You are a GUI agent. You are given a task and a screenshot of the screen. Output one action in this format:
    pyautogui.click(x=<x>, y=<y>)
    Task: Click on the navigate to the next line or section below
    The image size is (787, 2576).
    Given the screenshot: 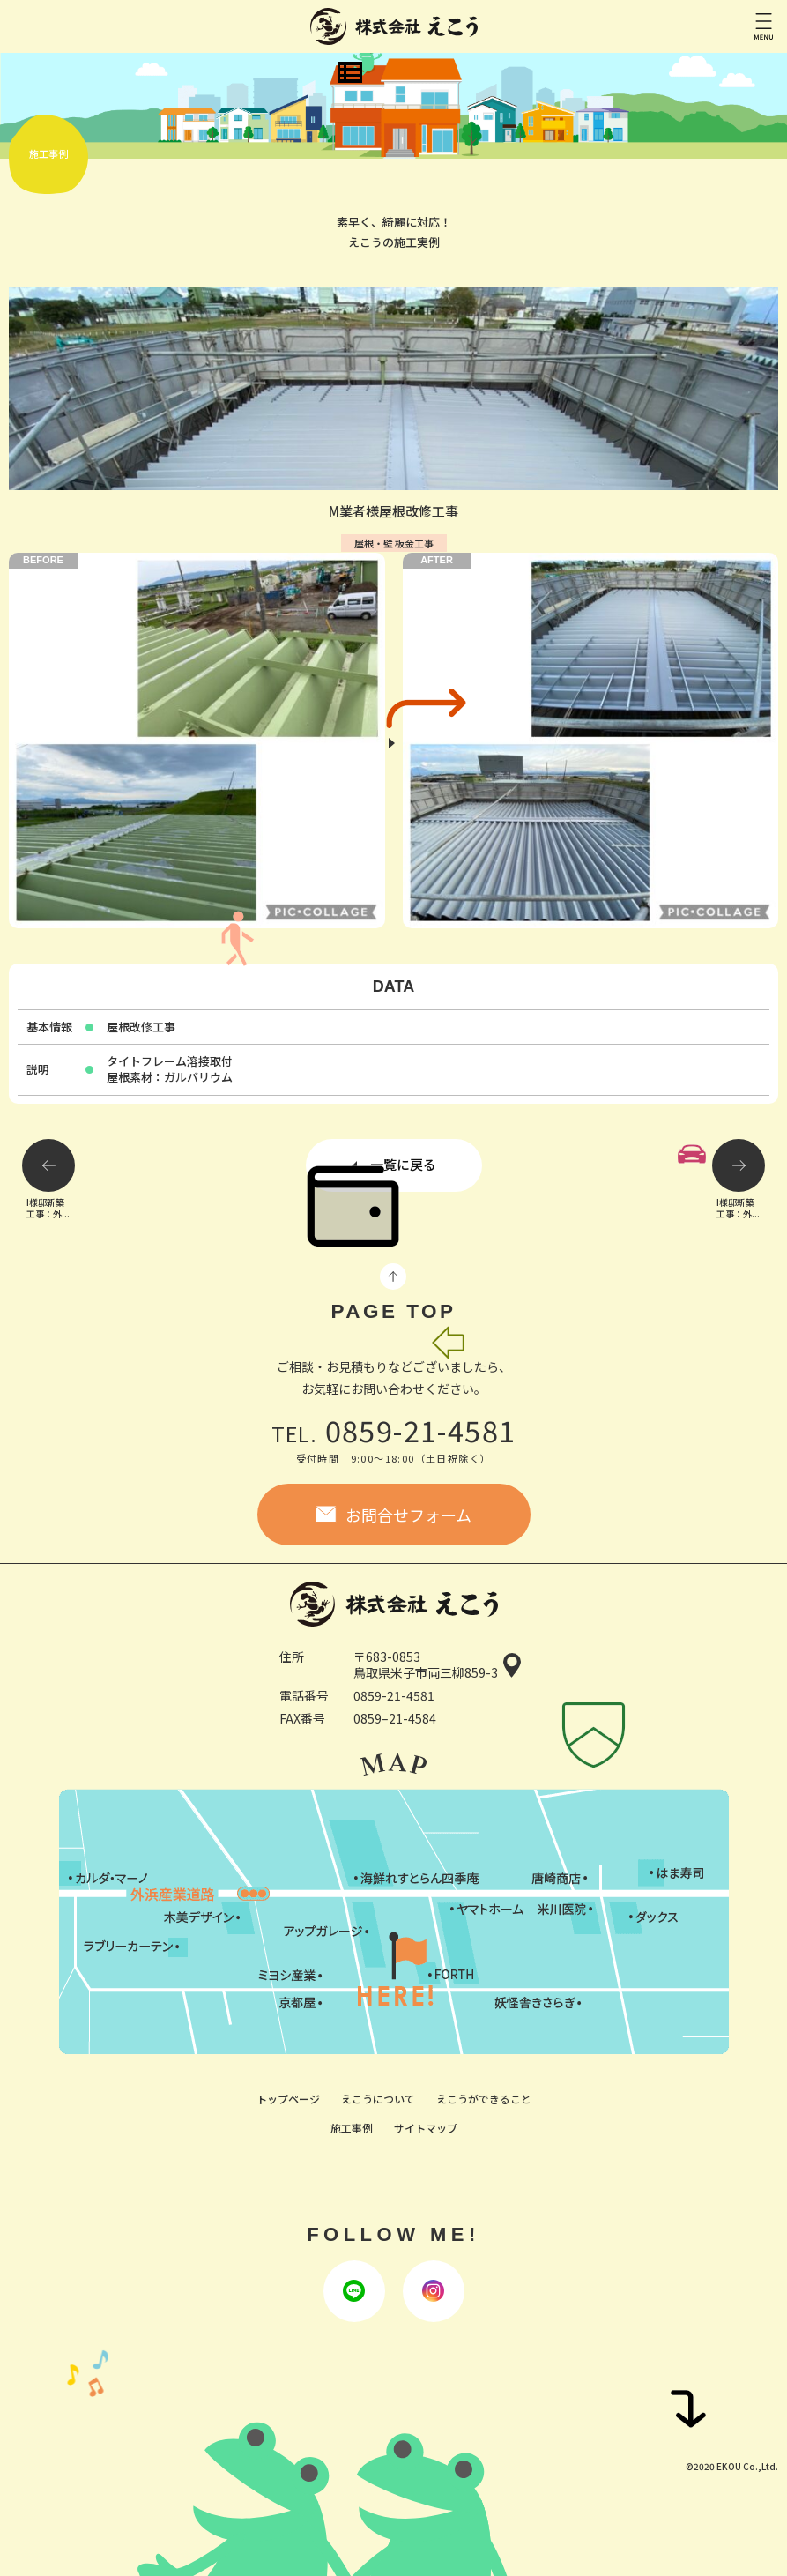 What is the action you would take?
    pyautogui.click(x=688, y=2408)
    